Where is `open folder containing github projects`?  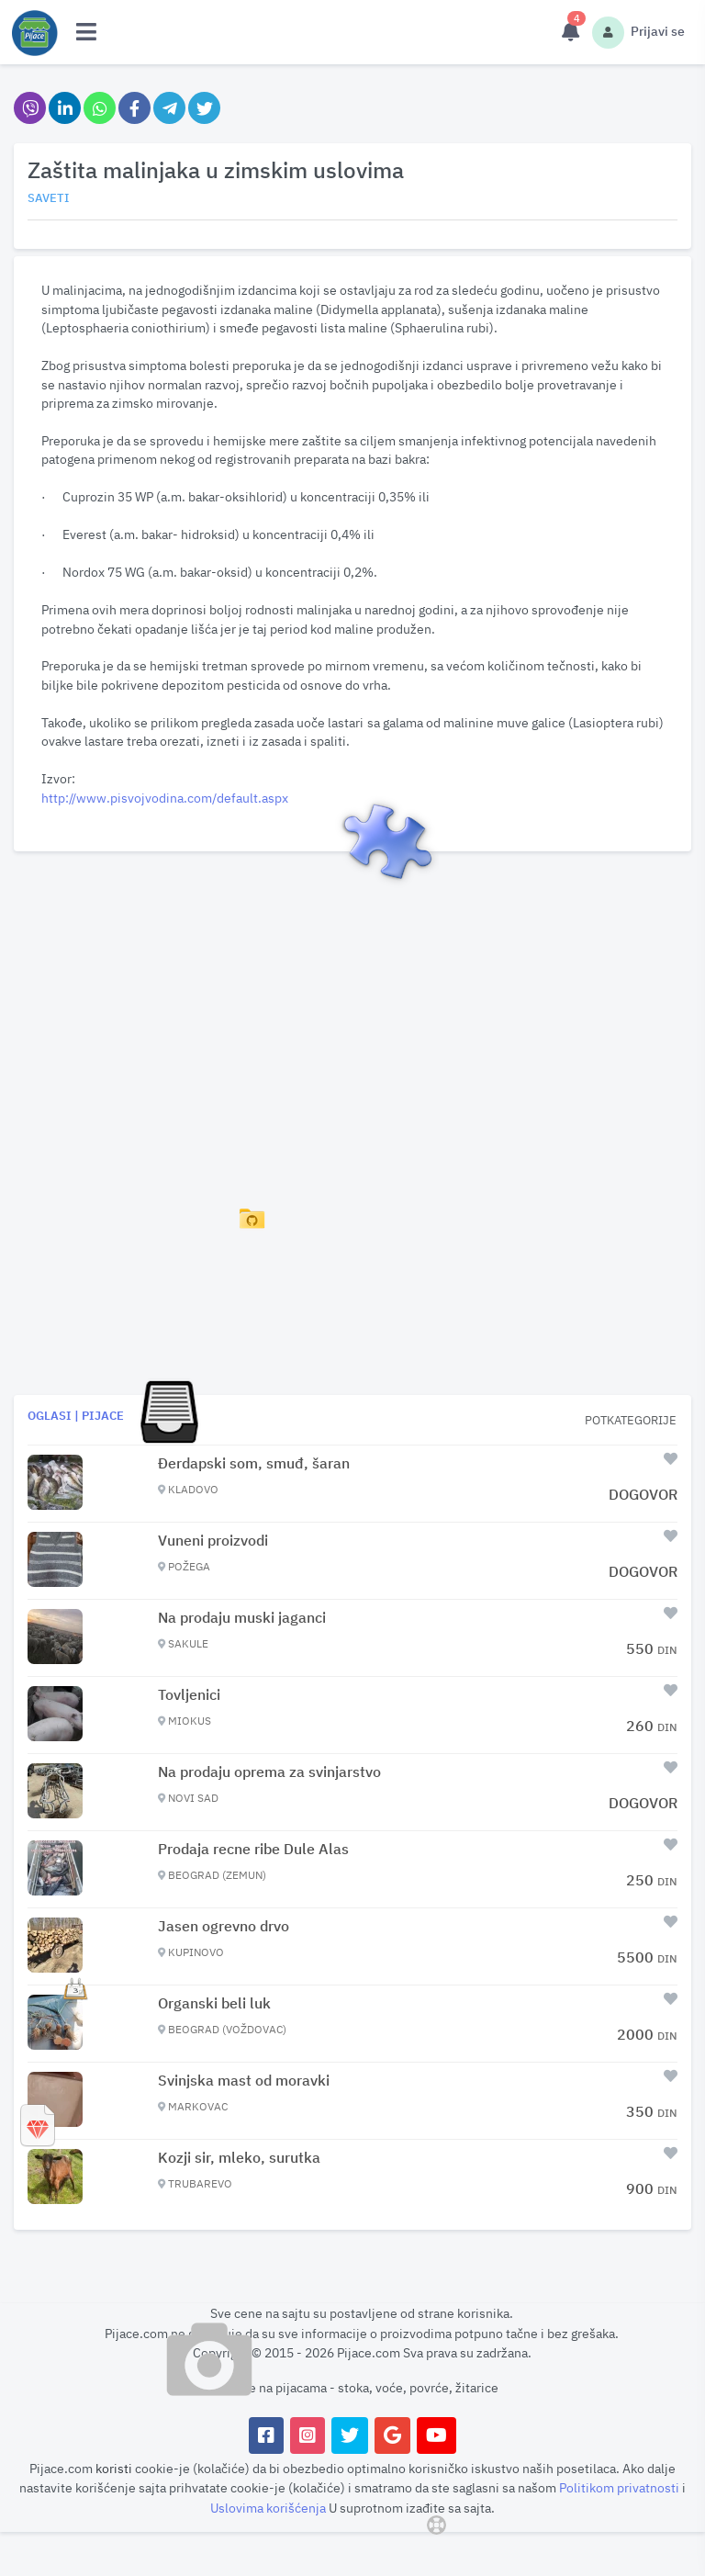
open folder containing github projects is located at coordinates (252, 1219).